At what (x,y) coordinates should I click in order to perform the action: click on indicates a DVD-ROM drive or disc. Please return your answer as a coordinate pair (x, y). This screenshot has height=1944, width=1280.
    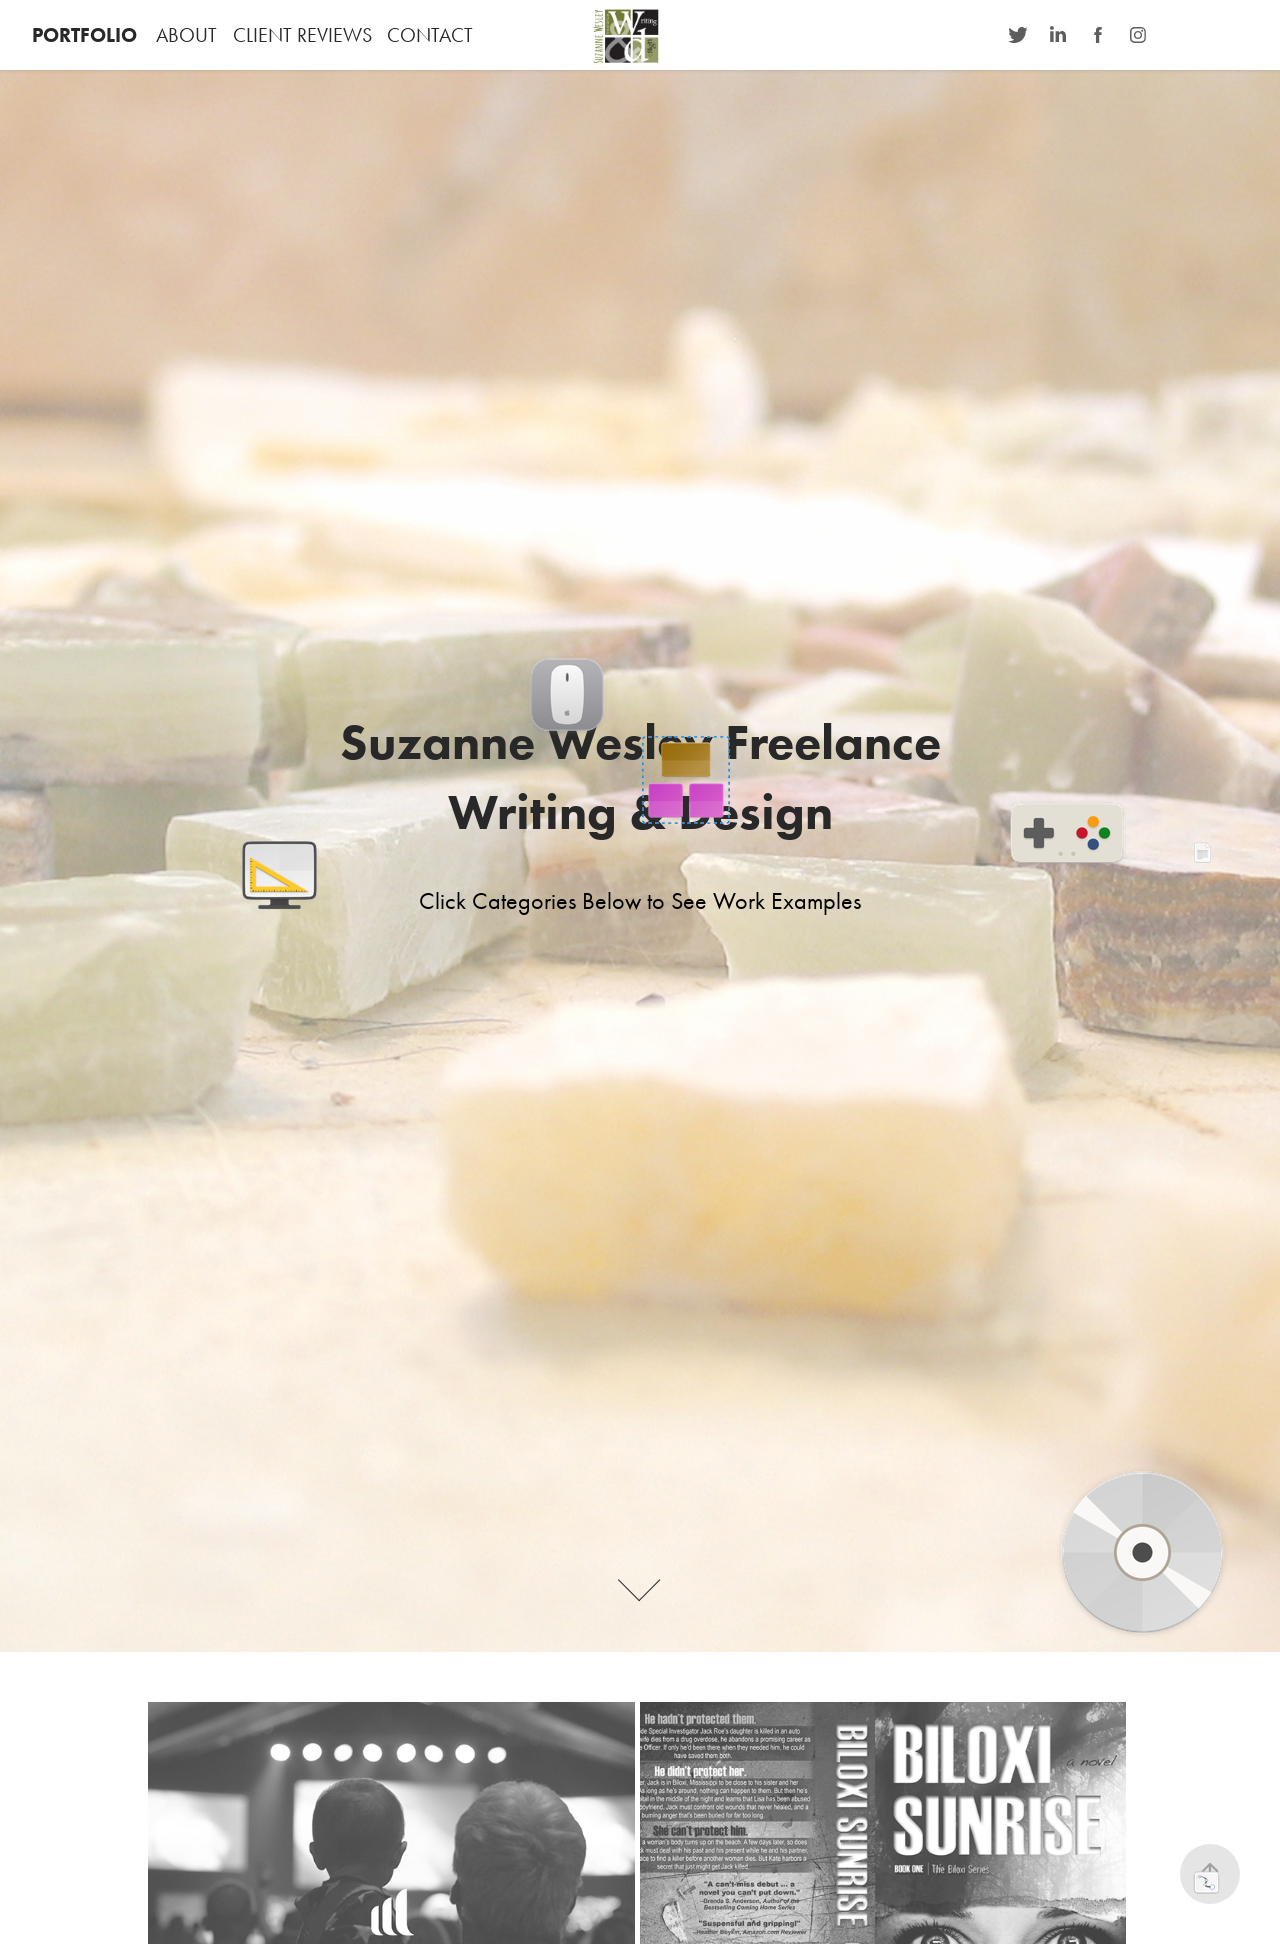
    Looking at the image, I should click on (1142, 1552).